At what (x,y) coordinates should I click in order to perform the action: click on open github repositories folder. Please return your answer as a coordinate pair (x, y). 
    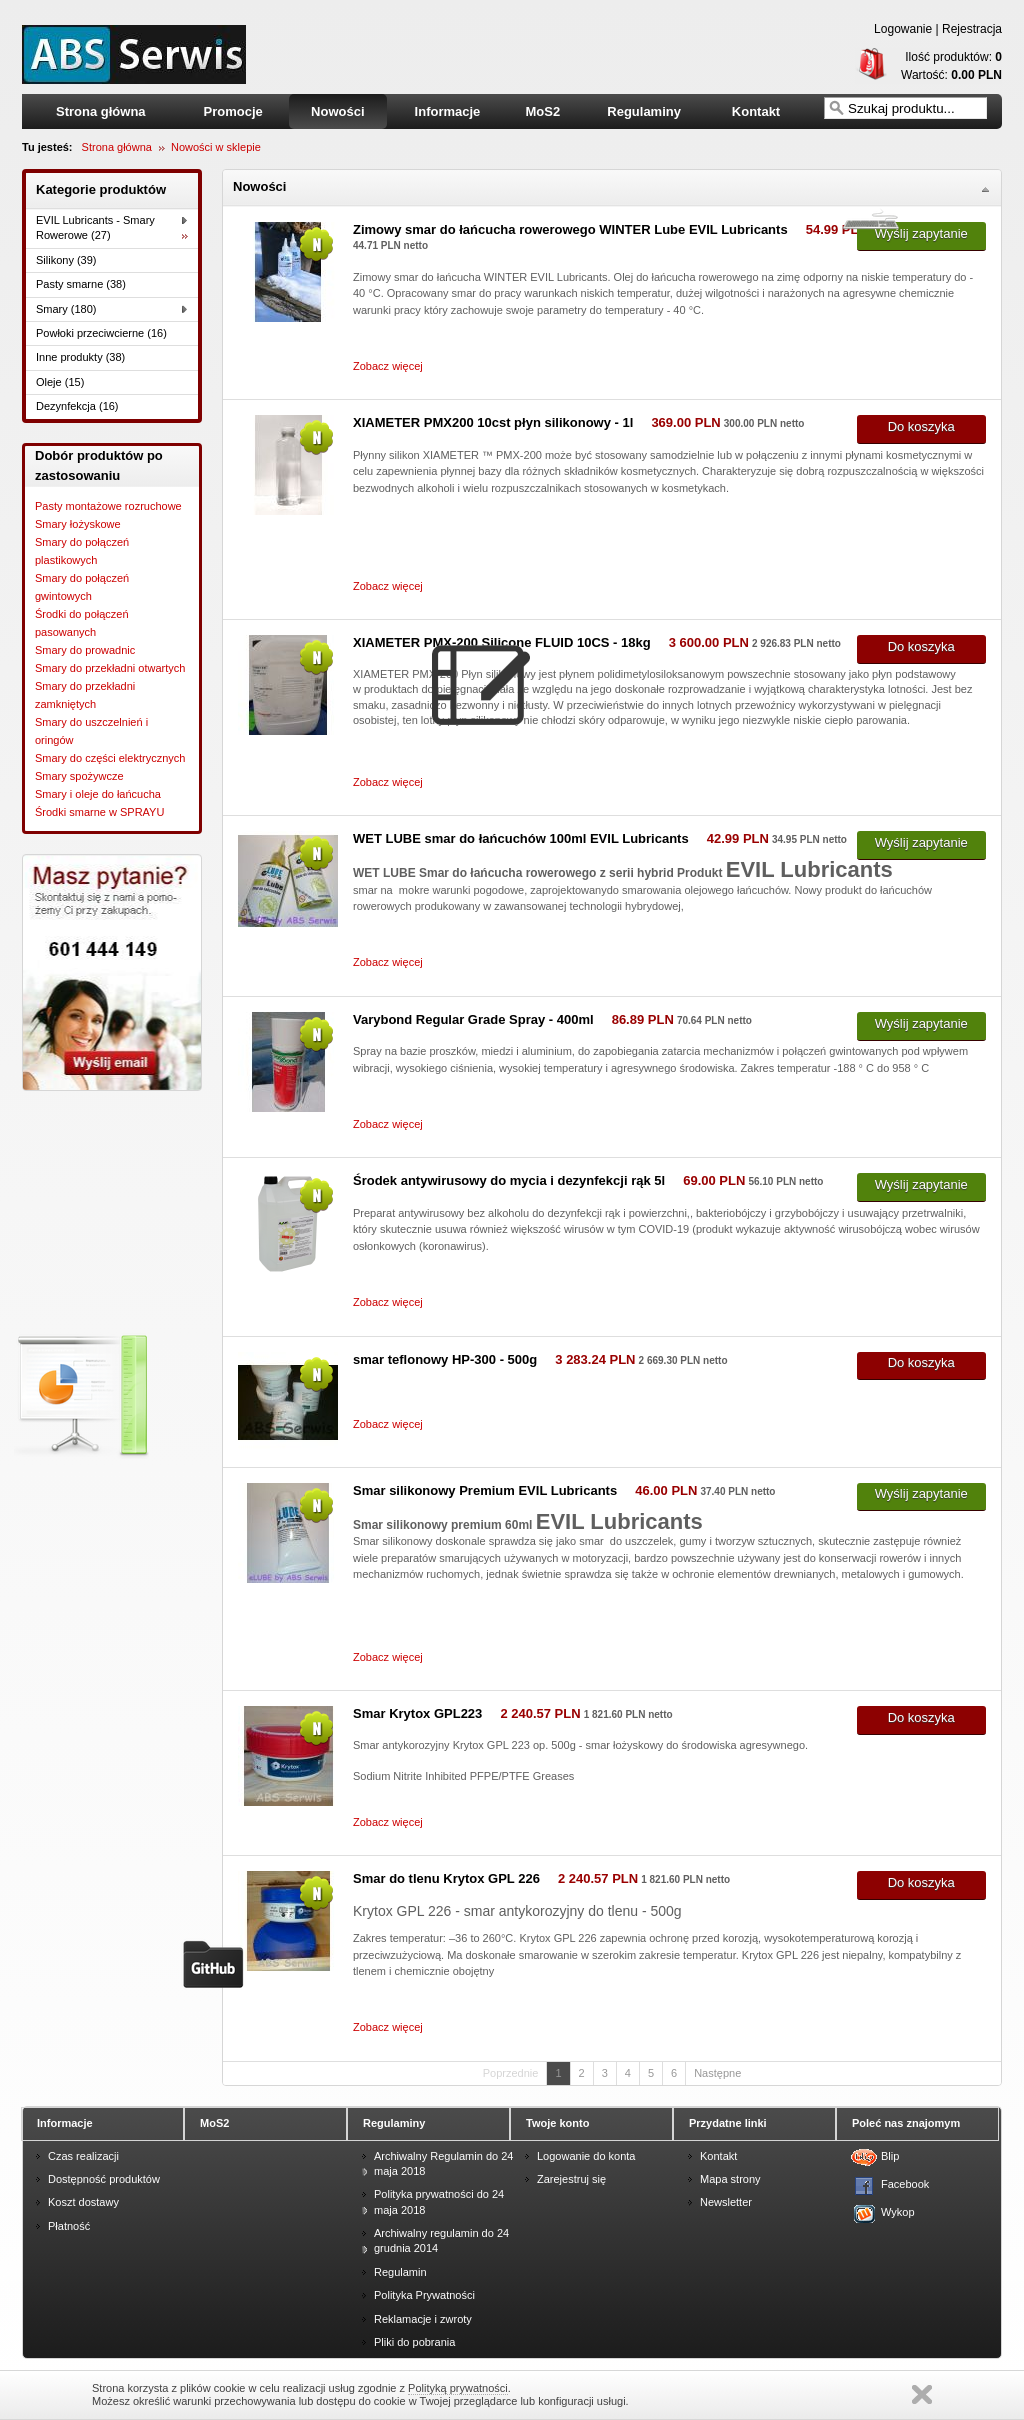
    Looking at the image, I should click on (213, 1966).